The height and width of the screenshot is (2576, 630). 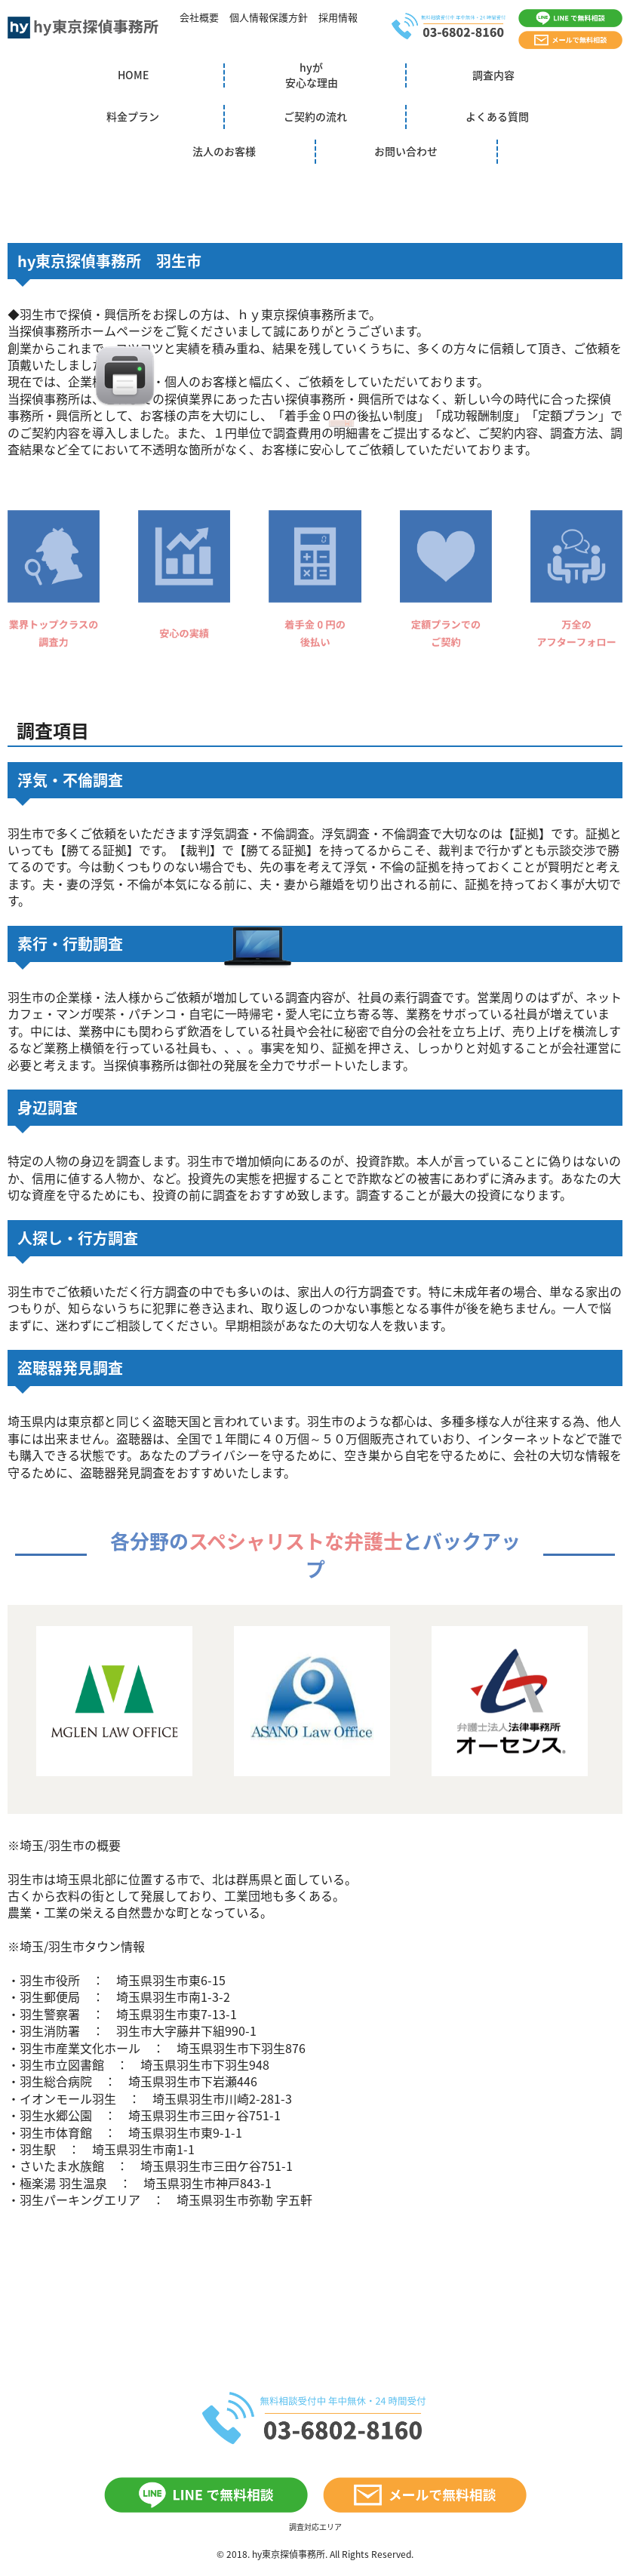 What do you see at coordinates (341, 423) in the screenshot?
I see `apple magic keyboard with touch id in orange/pink` at bounding box center [341, 423].